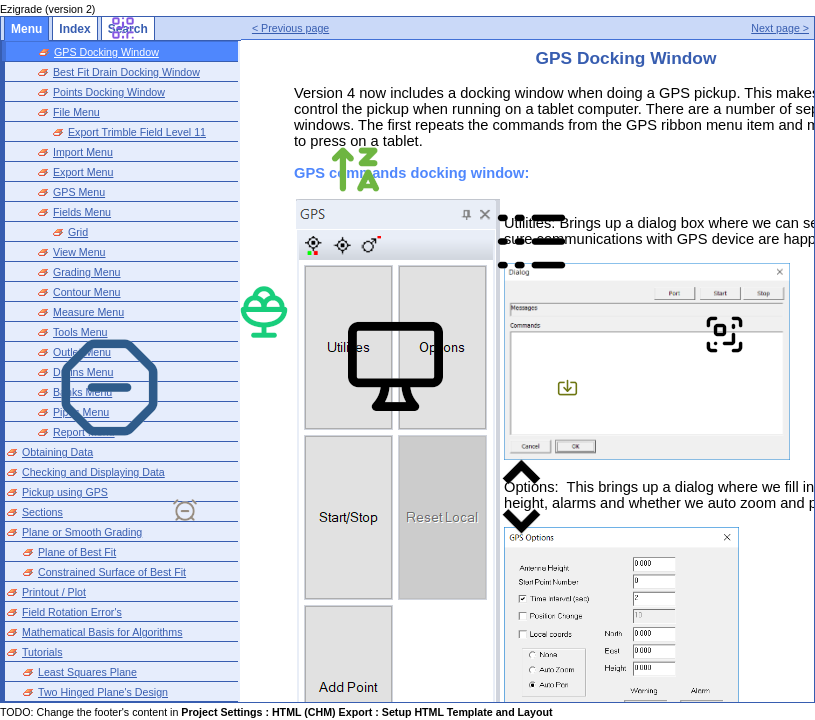 This screenshot has width=815, height=720. I want to click on scan or generate a QR code, so click(123, 28).